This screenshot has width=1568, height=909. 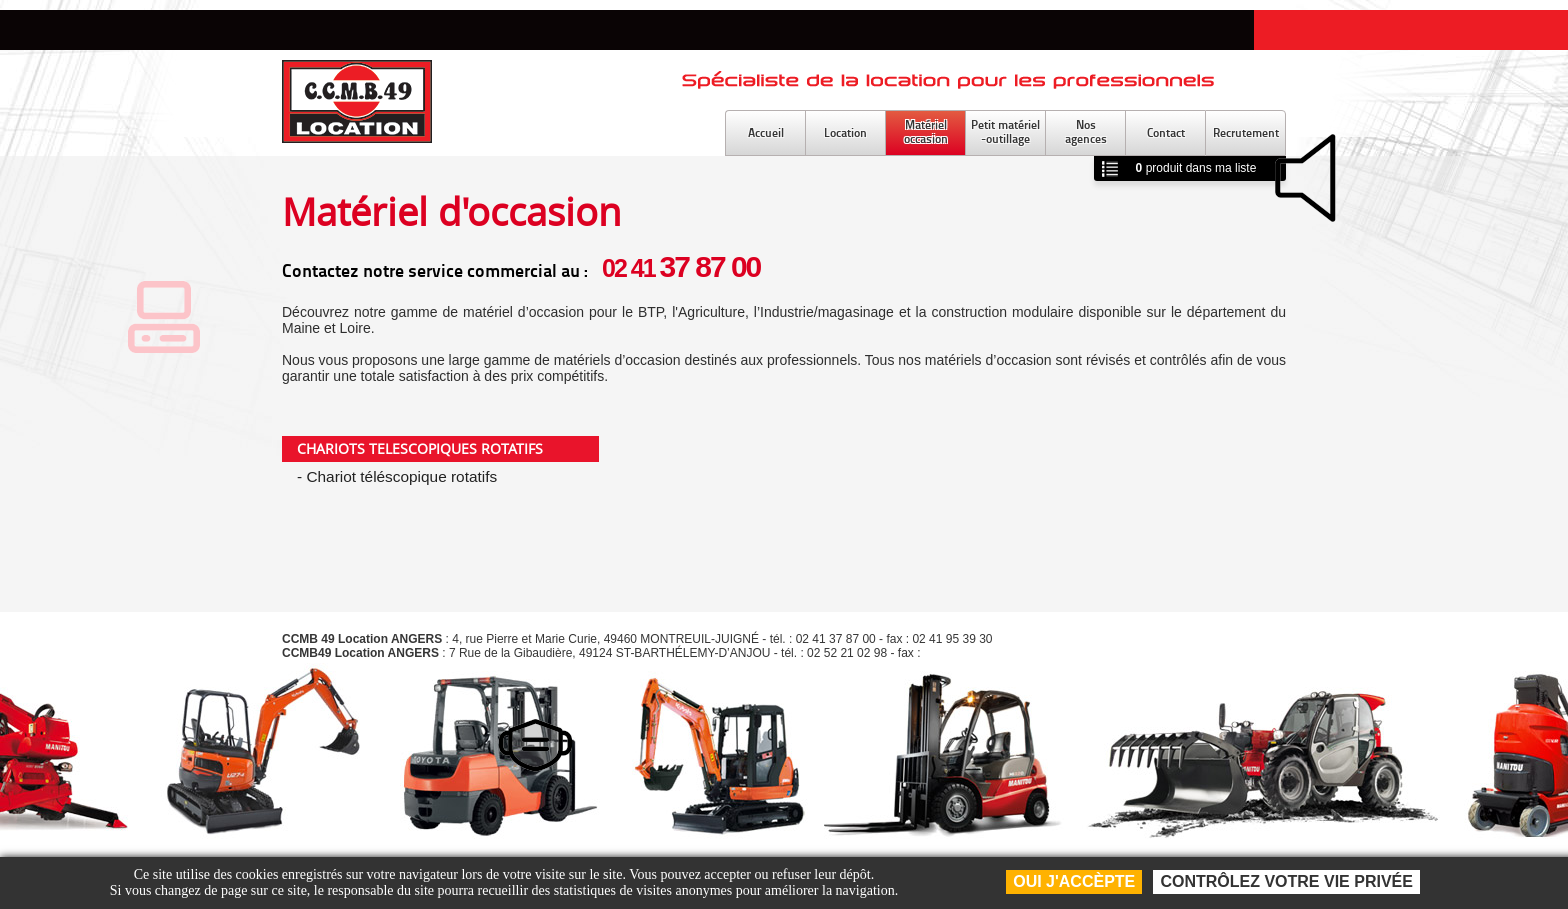 What do you see at coordinates (1319, 178) in the screenshot?
I see `speaker with no audio output` at bounding box center [1319, 178].